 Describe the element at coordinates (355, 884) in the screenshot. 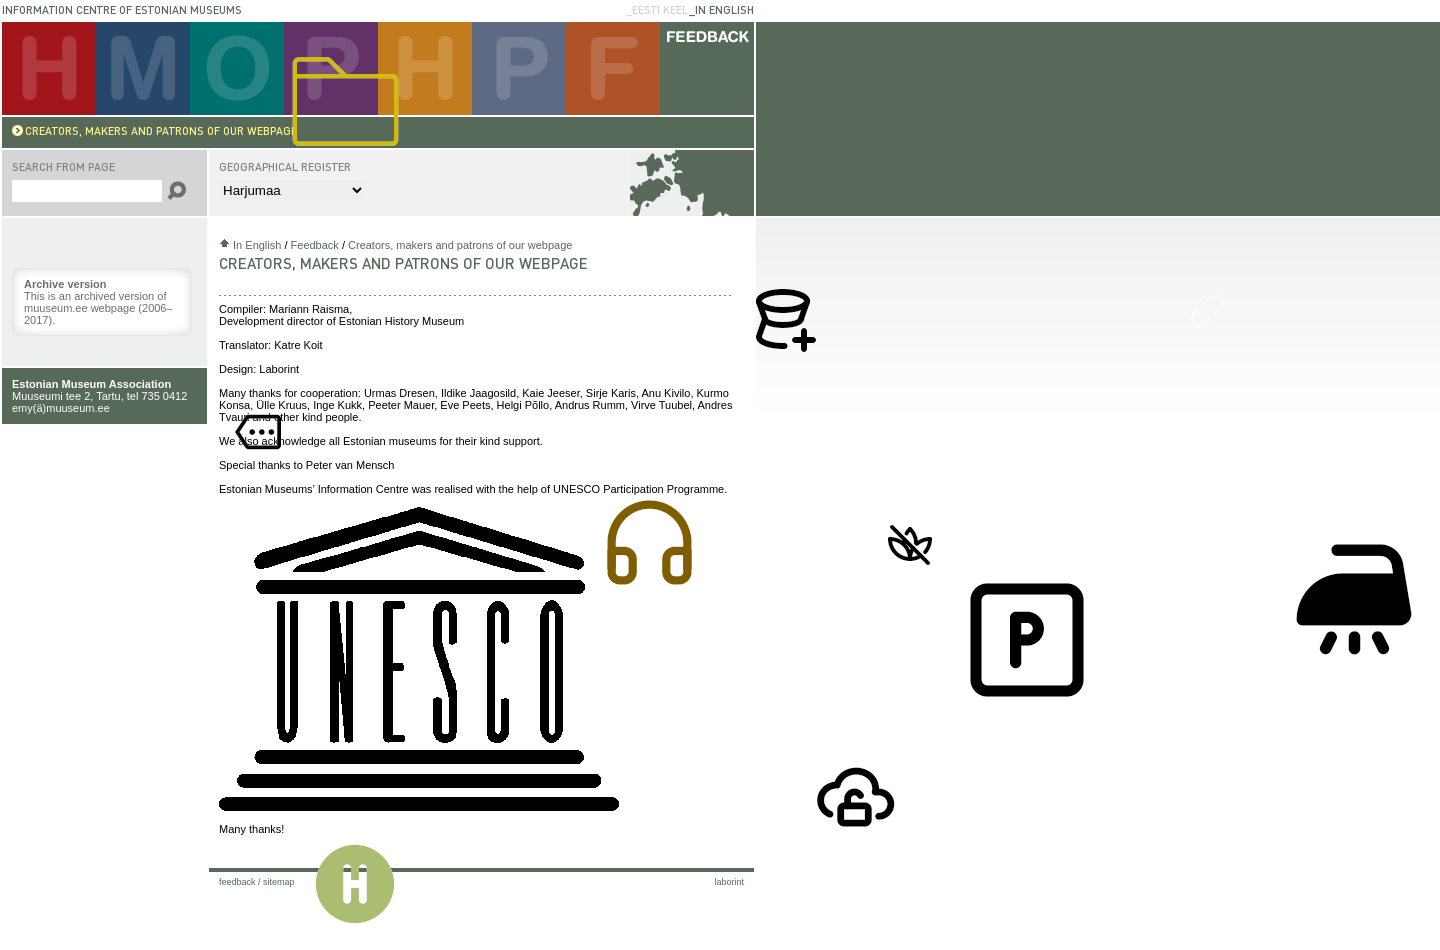

I see `find nearby hospitals or medical facilities` at that location.